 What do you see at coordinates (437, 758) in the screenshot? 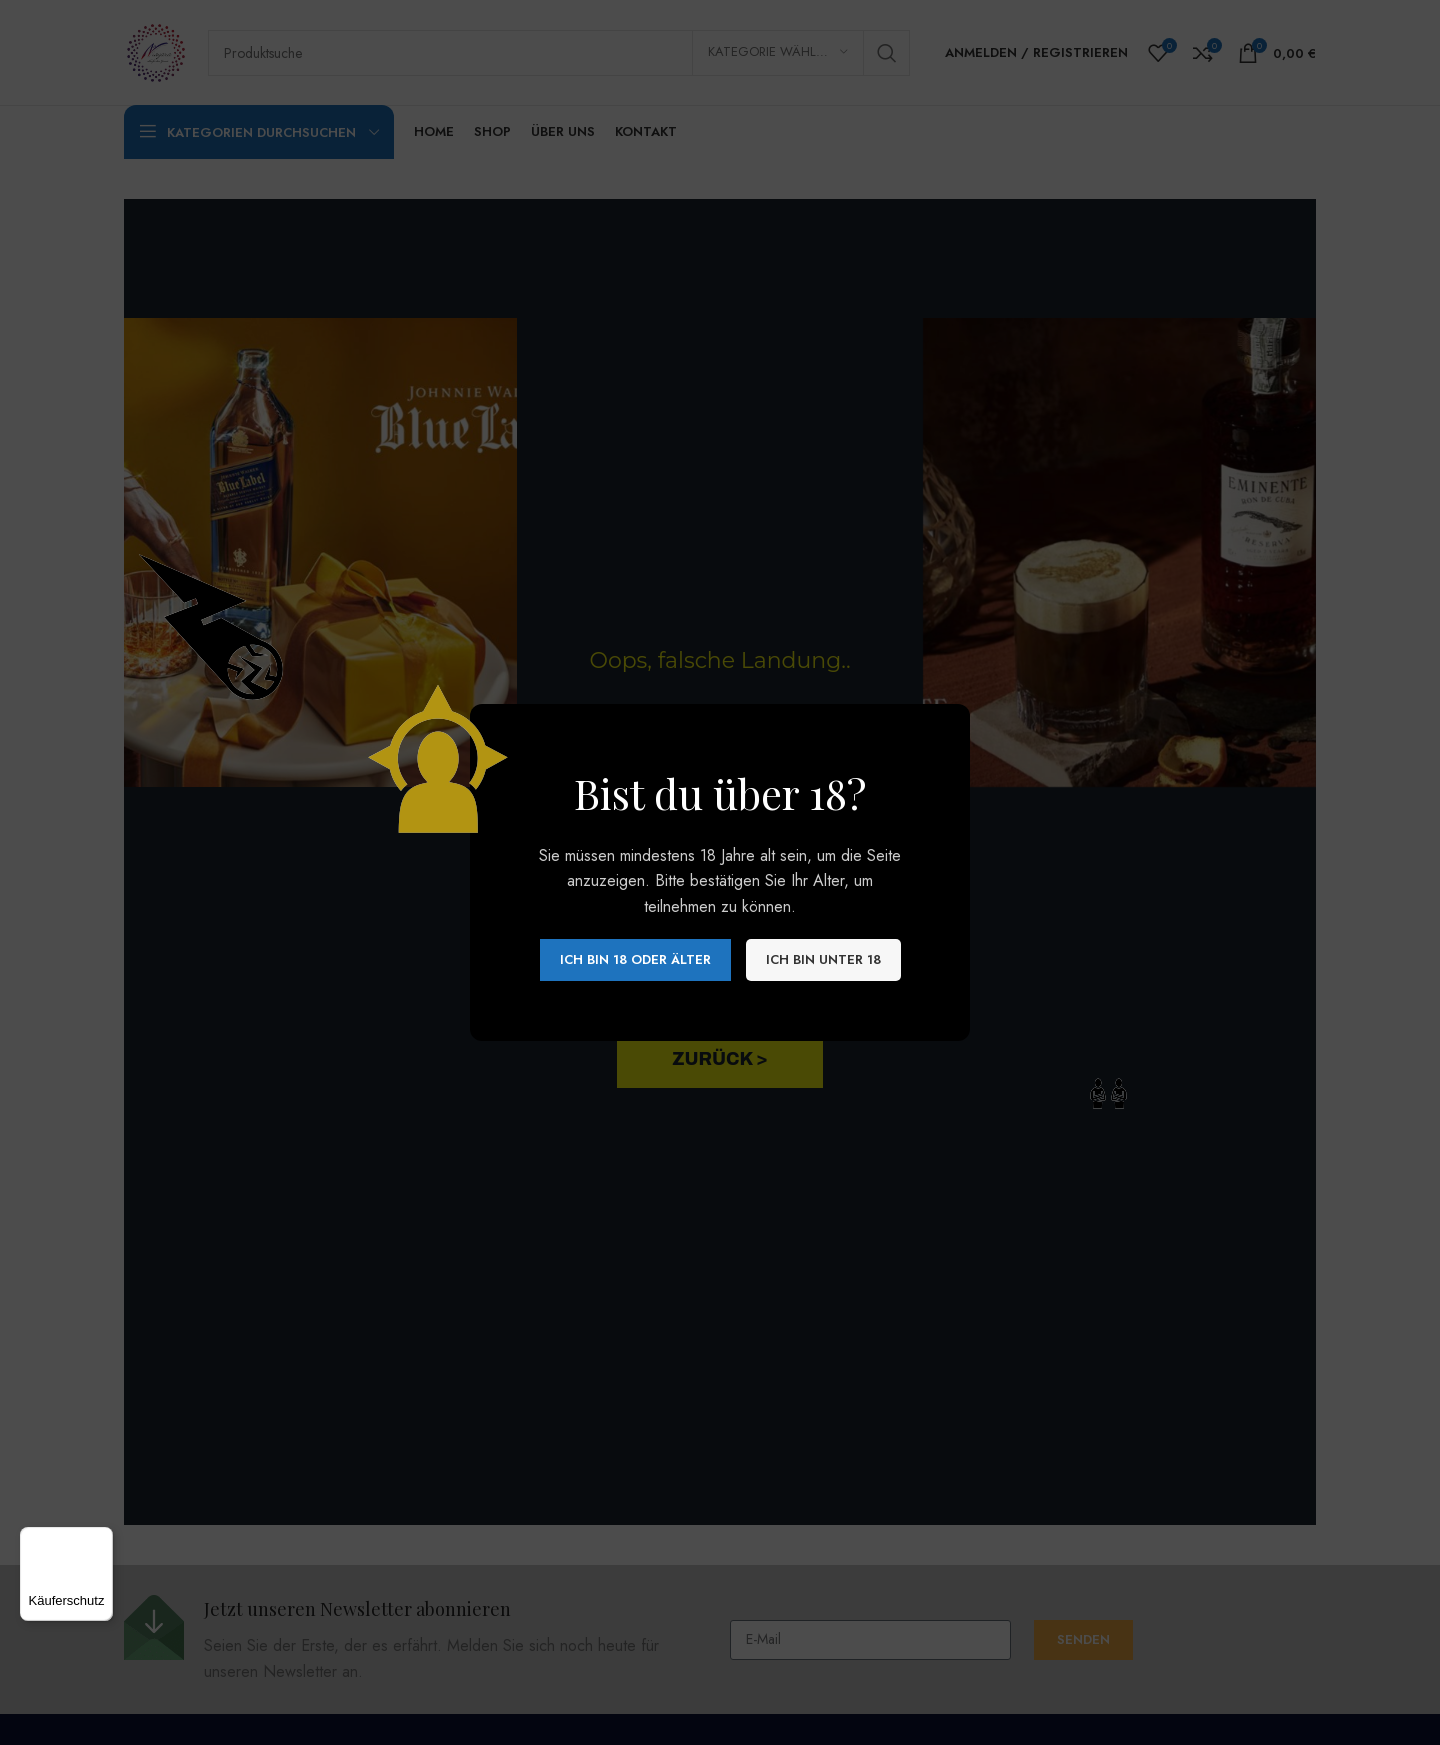
I see `indicates a holy or divine character class` at bounding box center [437, 758].